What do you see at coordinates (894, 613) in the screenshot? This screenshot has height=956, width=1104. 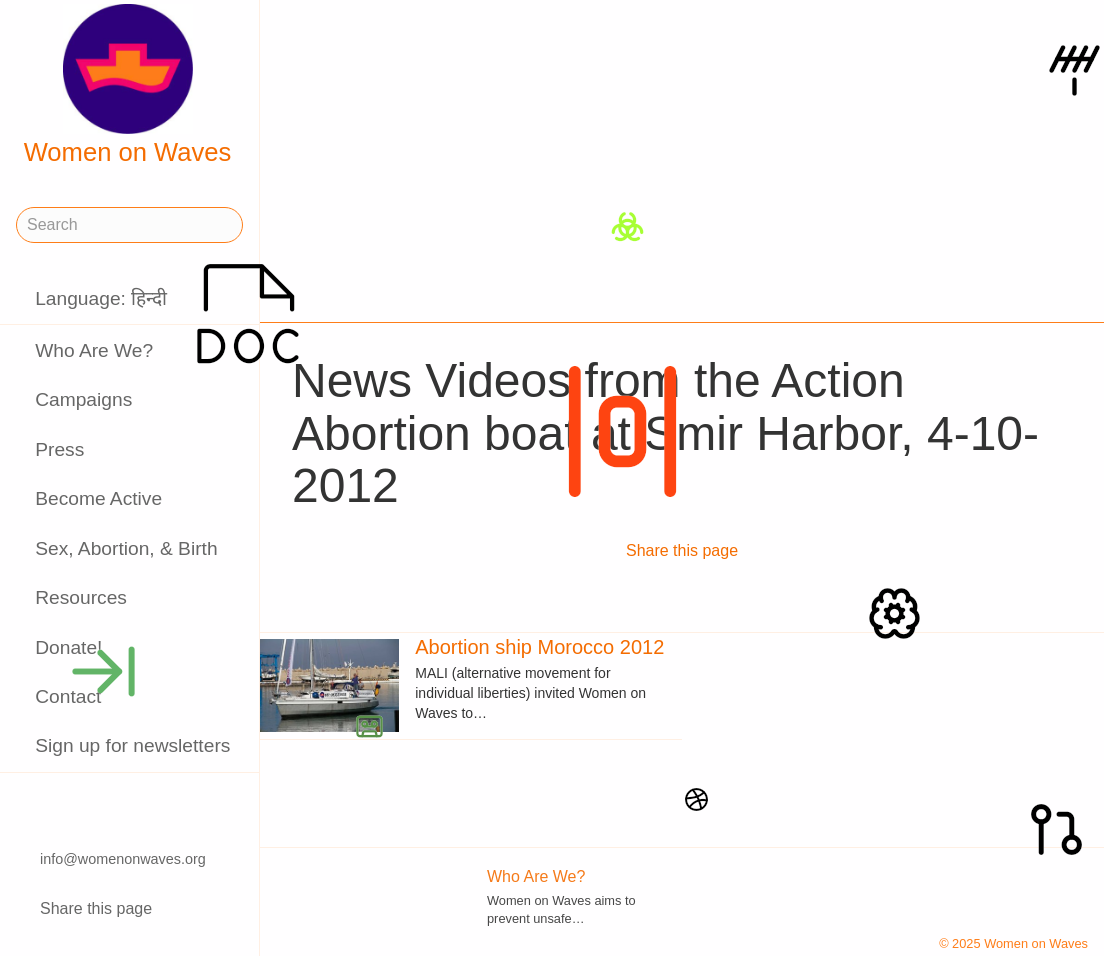 I see `access AI or machine learning settings` at bounding box center [894, 613].